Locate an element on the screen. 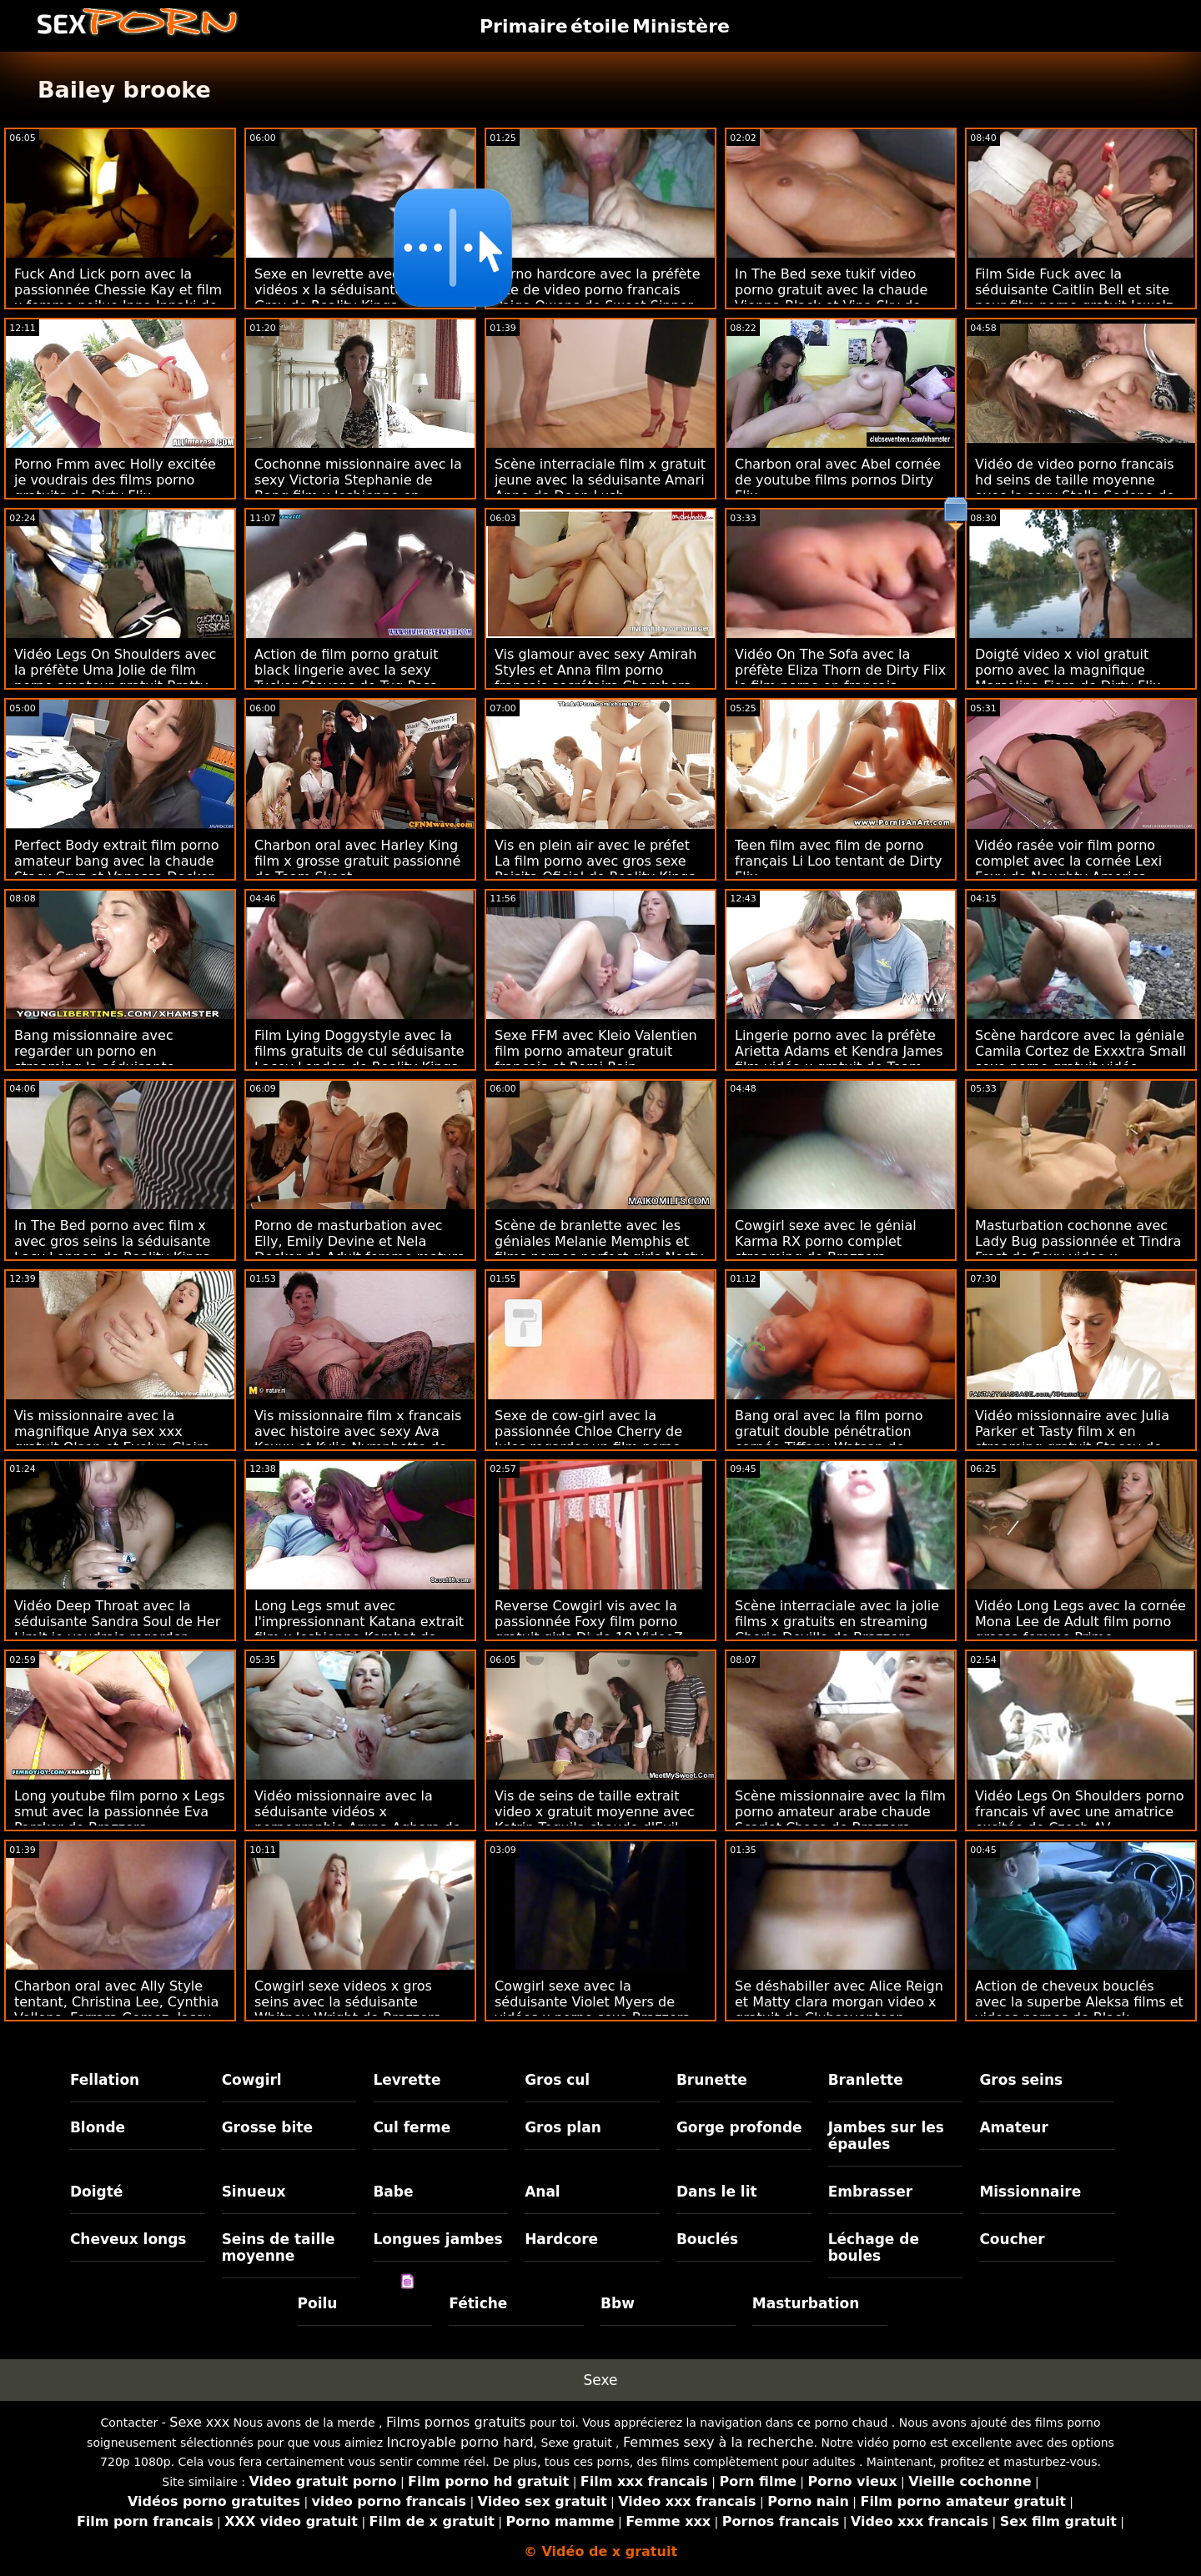 This screenshot has width=1201, height=2576. configure universal control settings for multi-device input is located at coordinates (453, 248).